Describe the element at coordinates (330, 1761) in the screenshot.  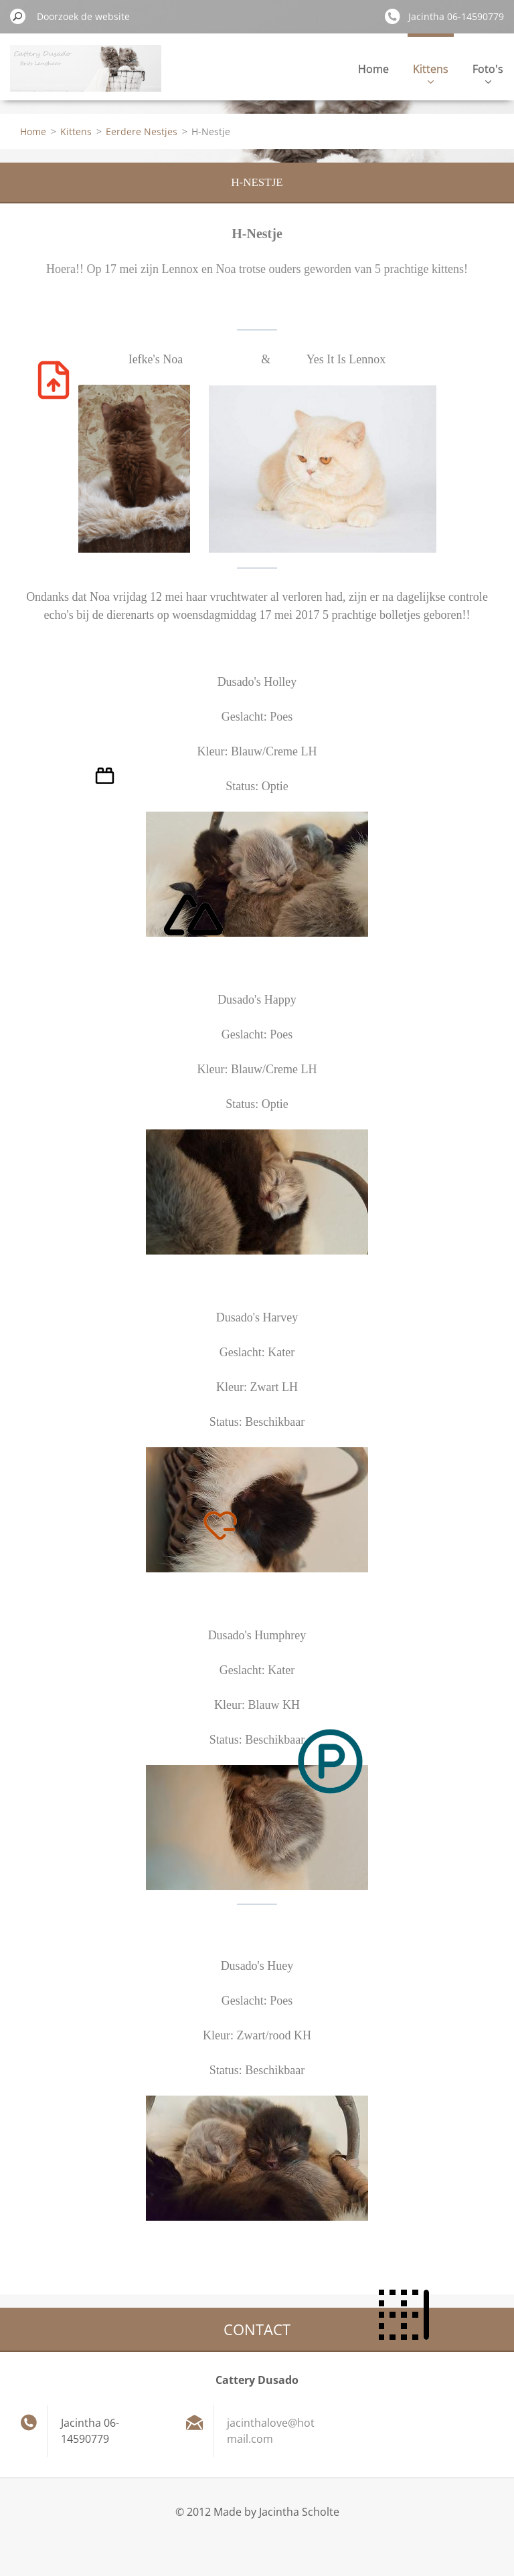
I see `find nearby parking locations` at that location.